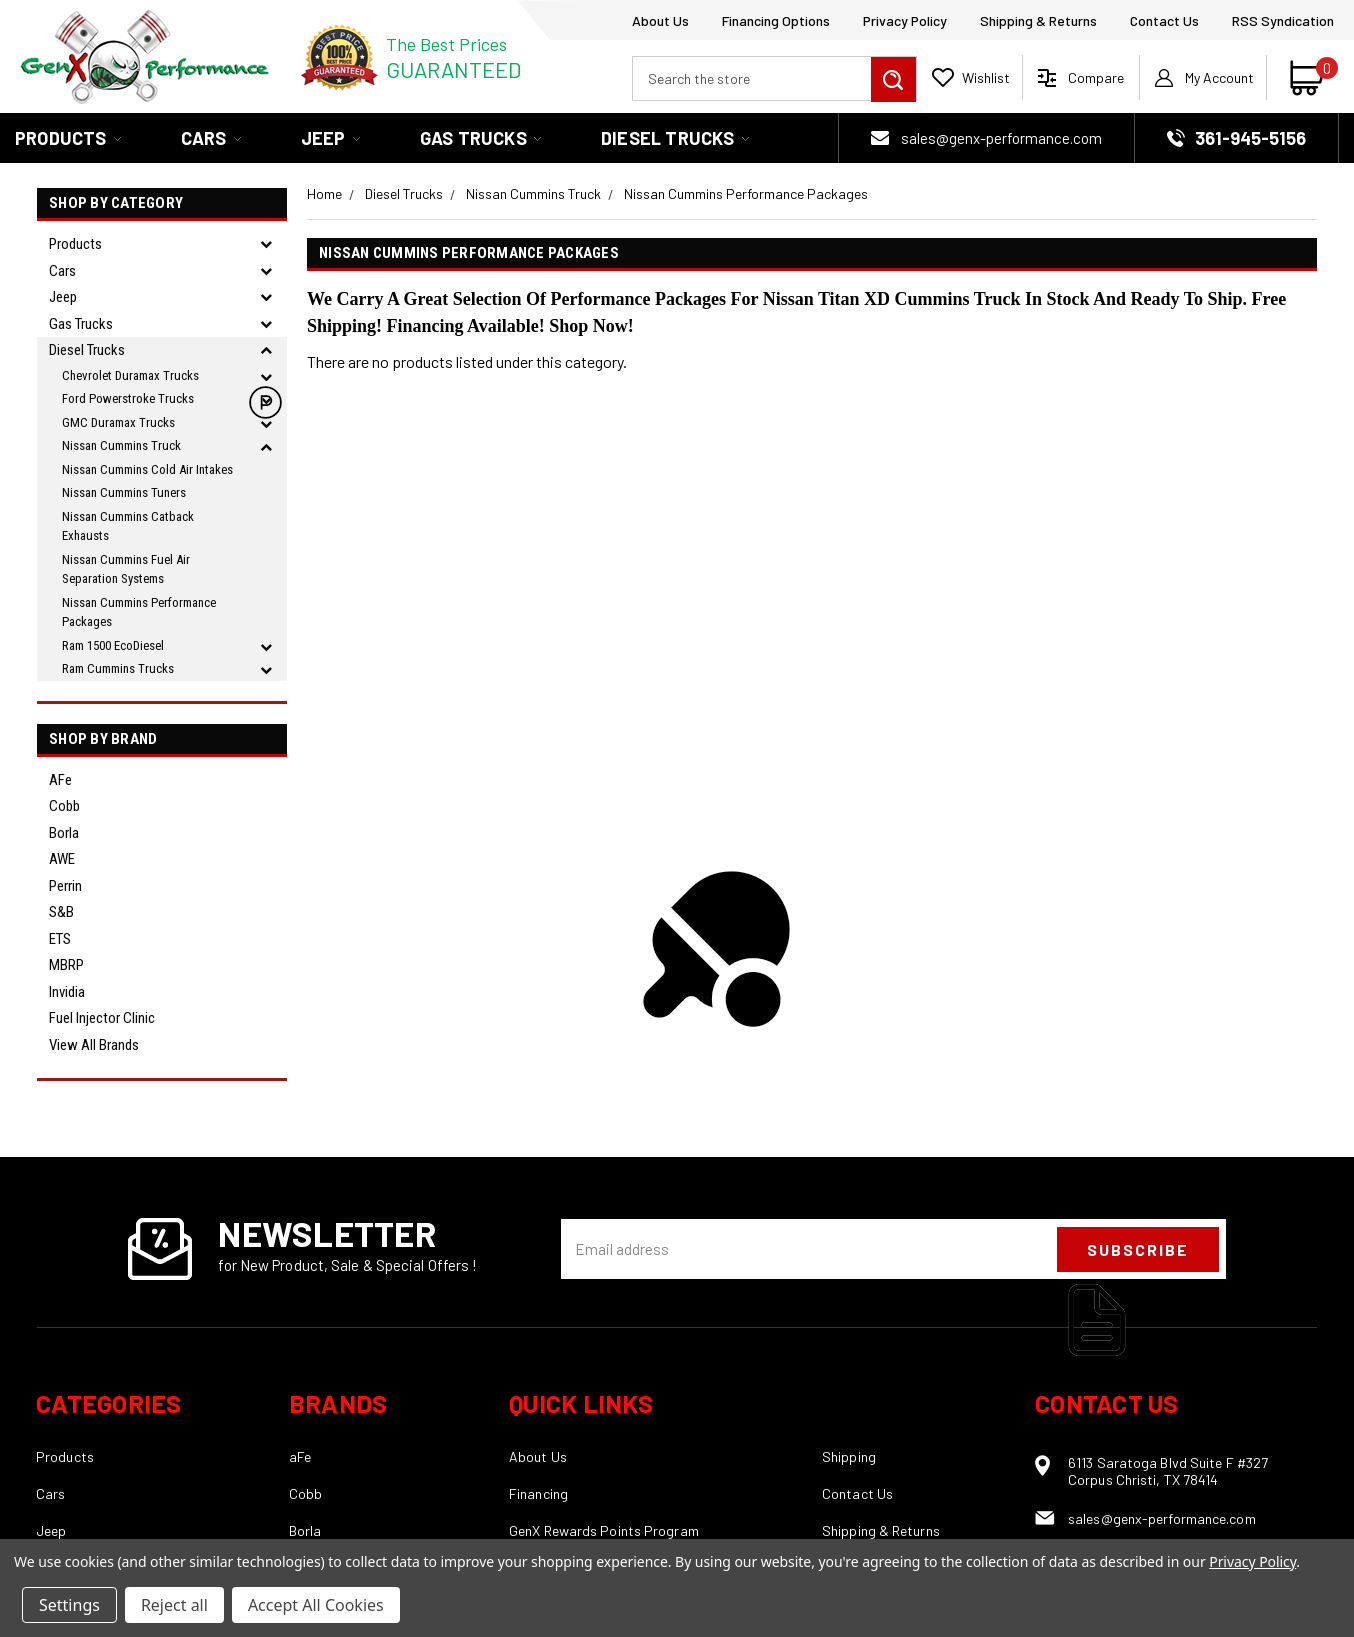 The width and height of the screenshot is (1354, 1637). Describe the element at coordinates (1097, 1320) in the screenshot. I see `view document details` at that location.